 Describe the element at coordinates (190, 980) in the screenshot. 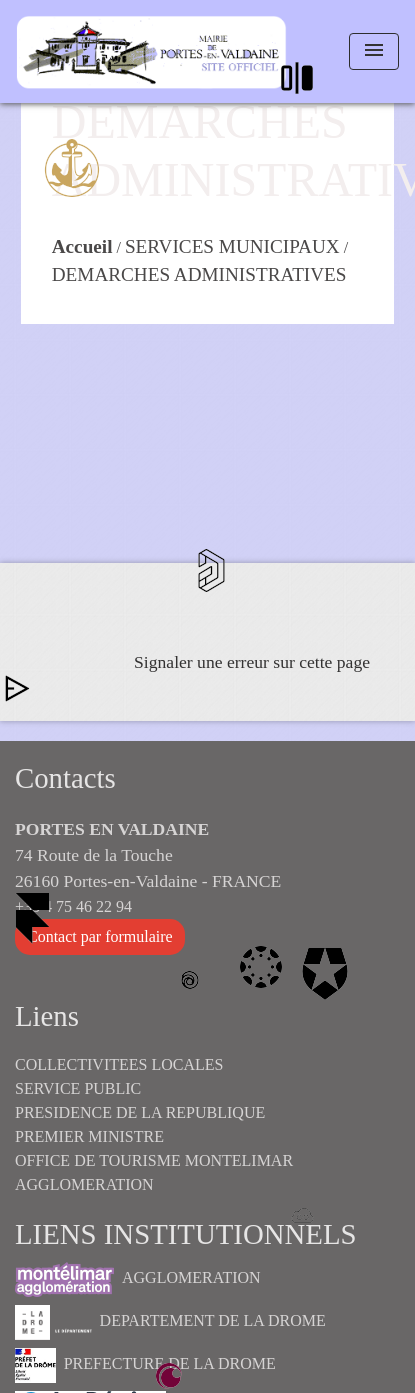

I see `open Ubisoft app or game launcher` at that location.